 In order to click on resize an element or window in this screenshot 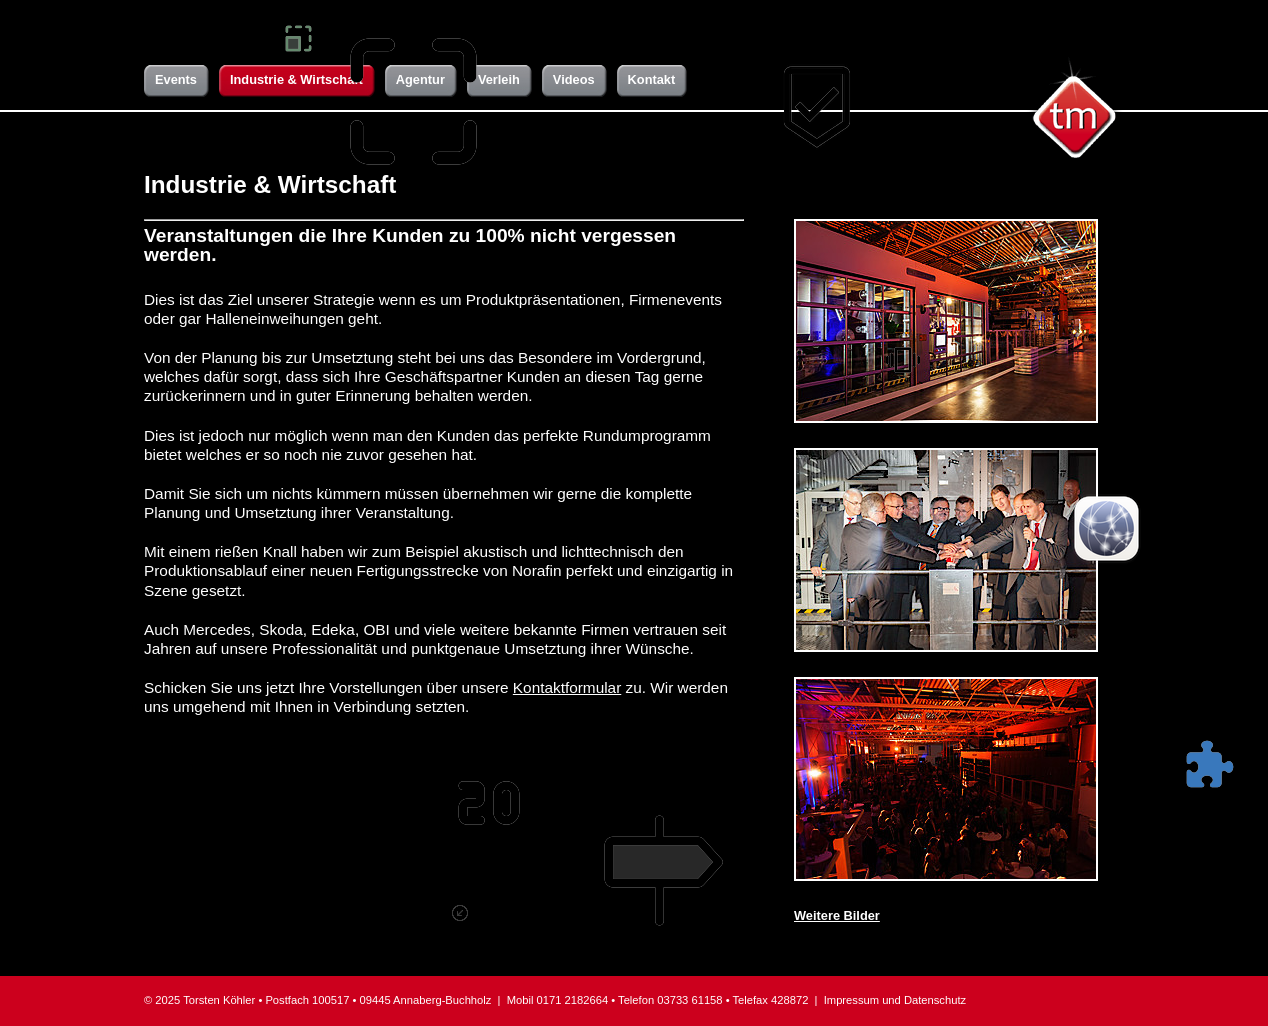, I will do `click(298, 38)`.